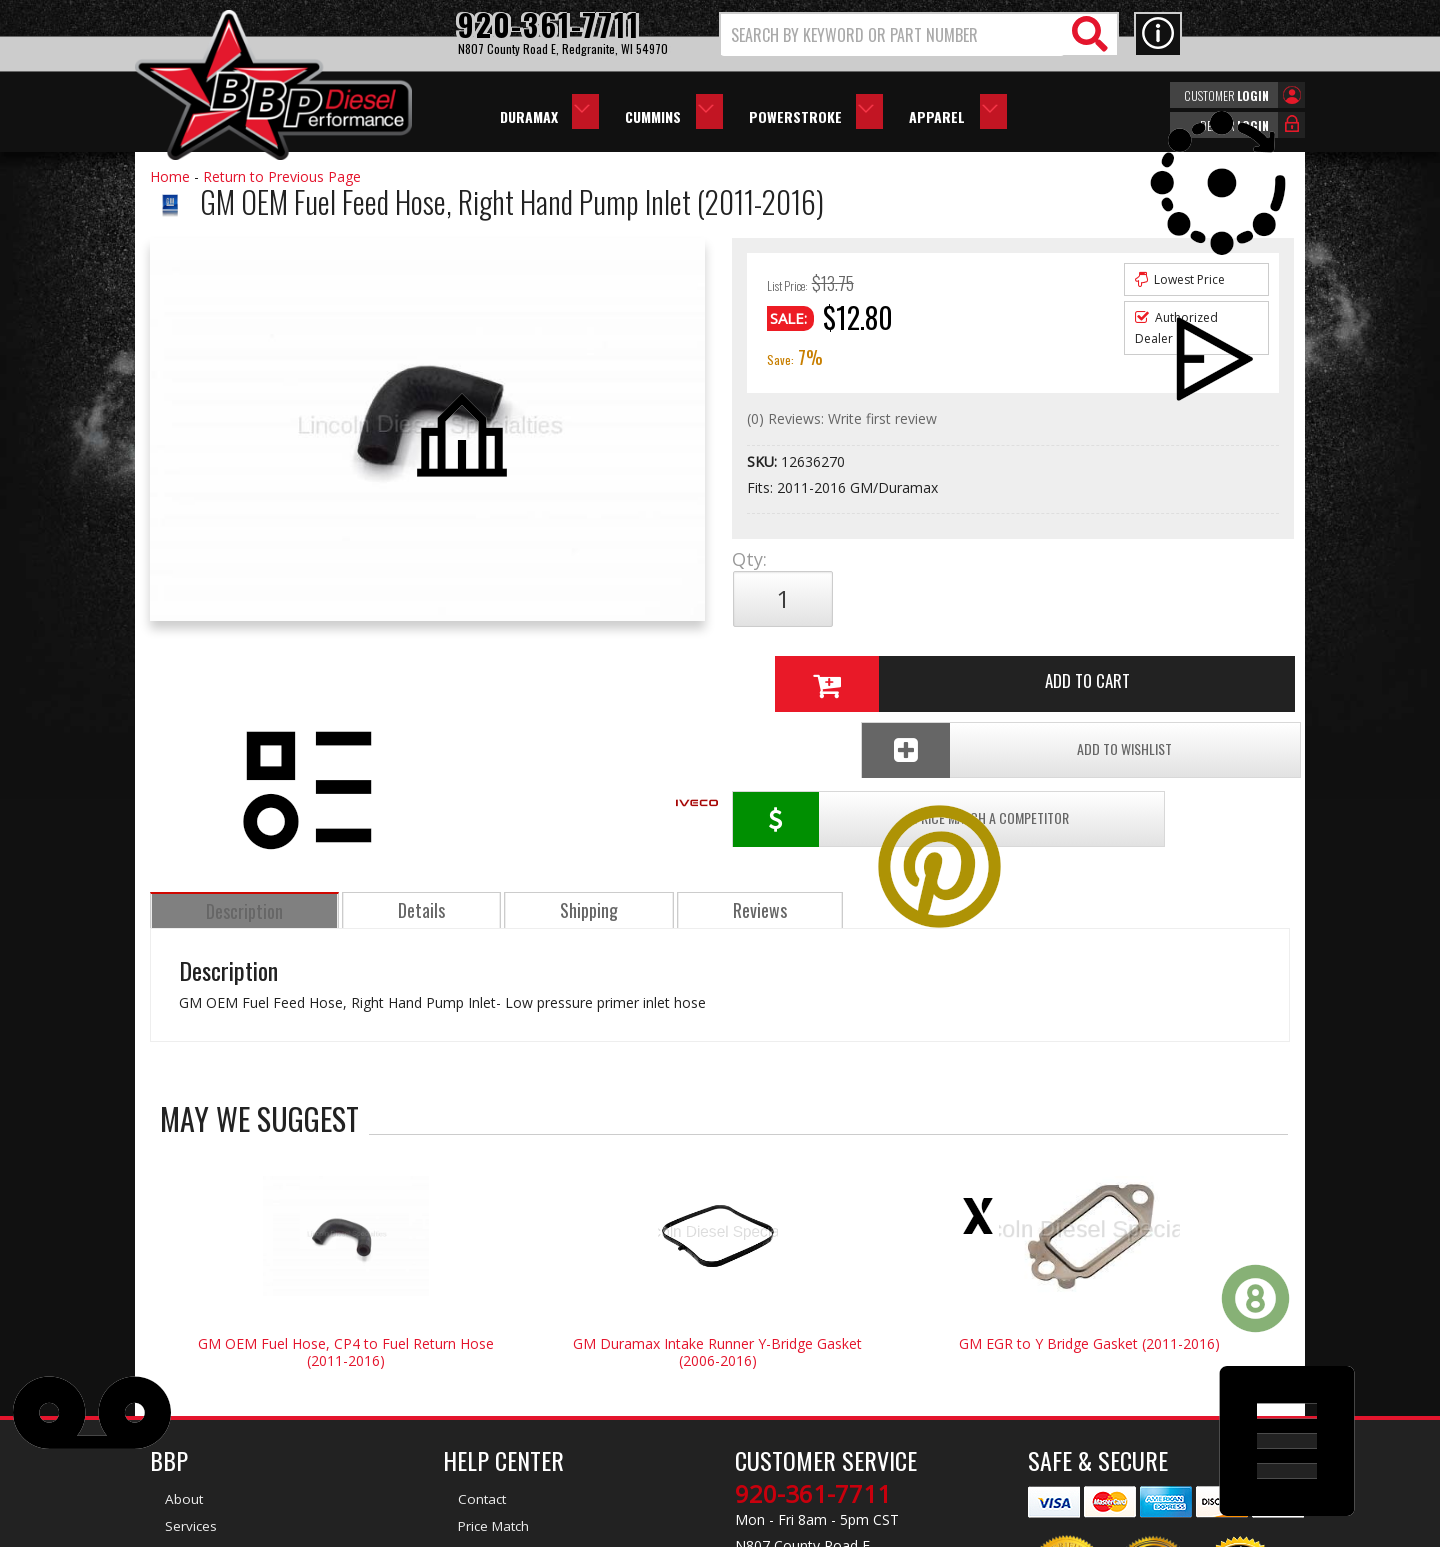  I want to click on view document list, so click(1287, 1441).